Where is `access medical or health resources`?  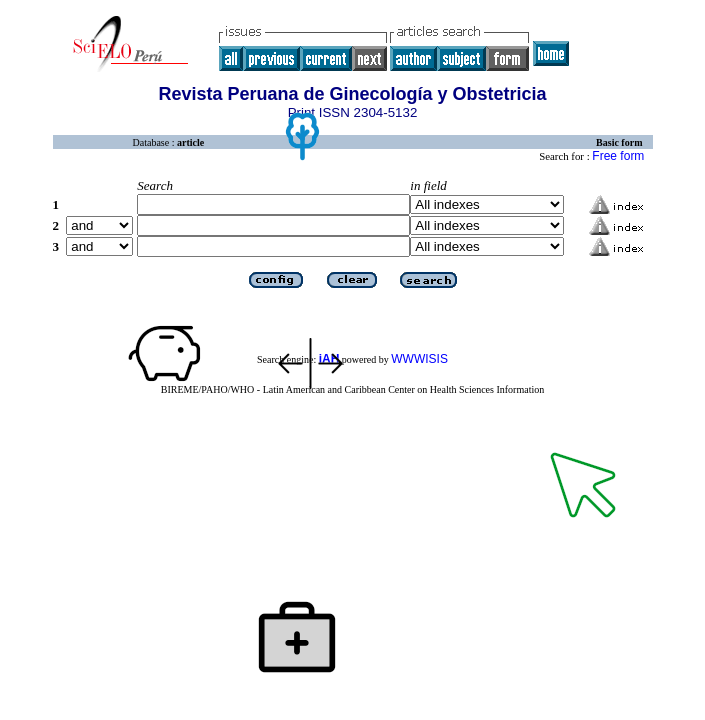 access medical or health resources is located at coordinates (297, 640).